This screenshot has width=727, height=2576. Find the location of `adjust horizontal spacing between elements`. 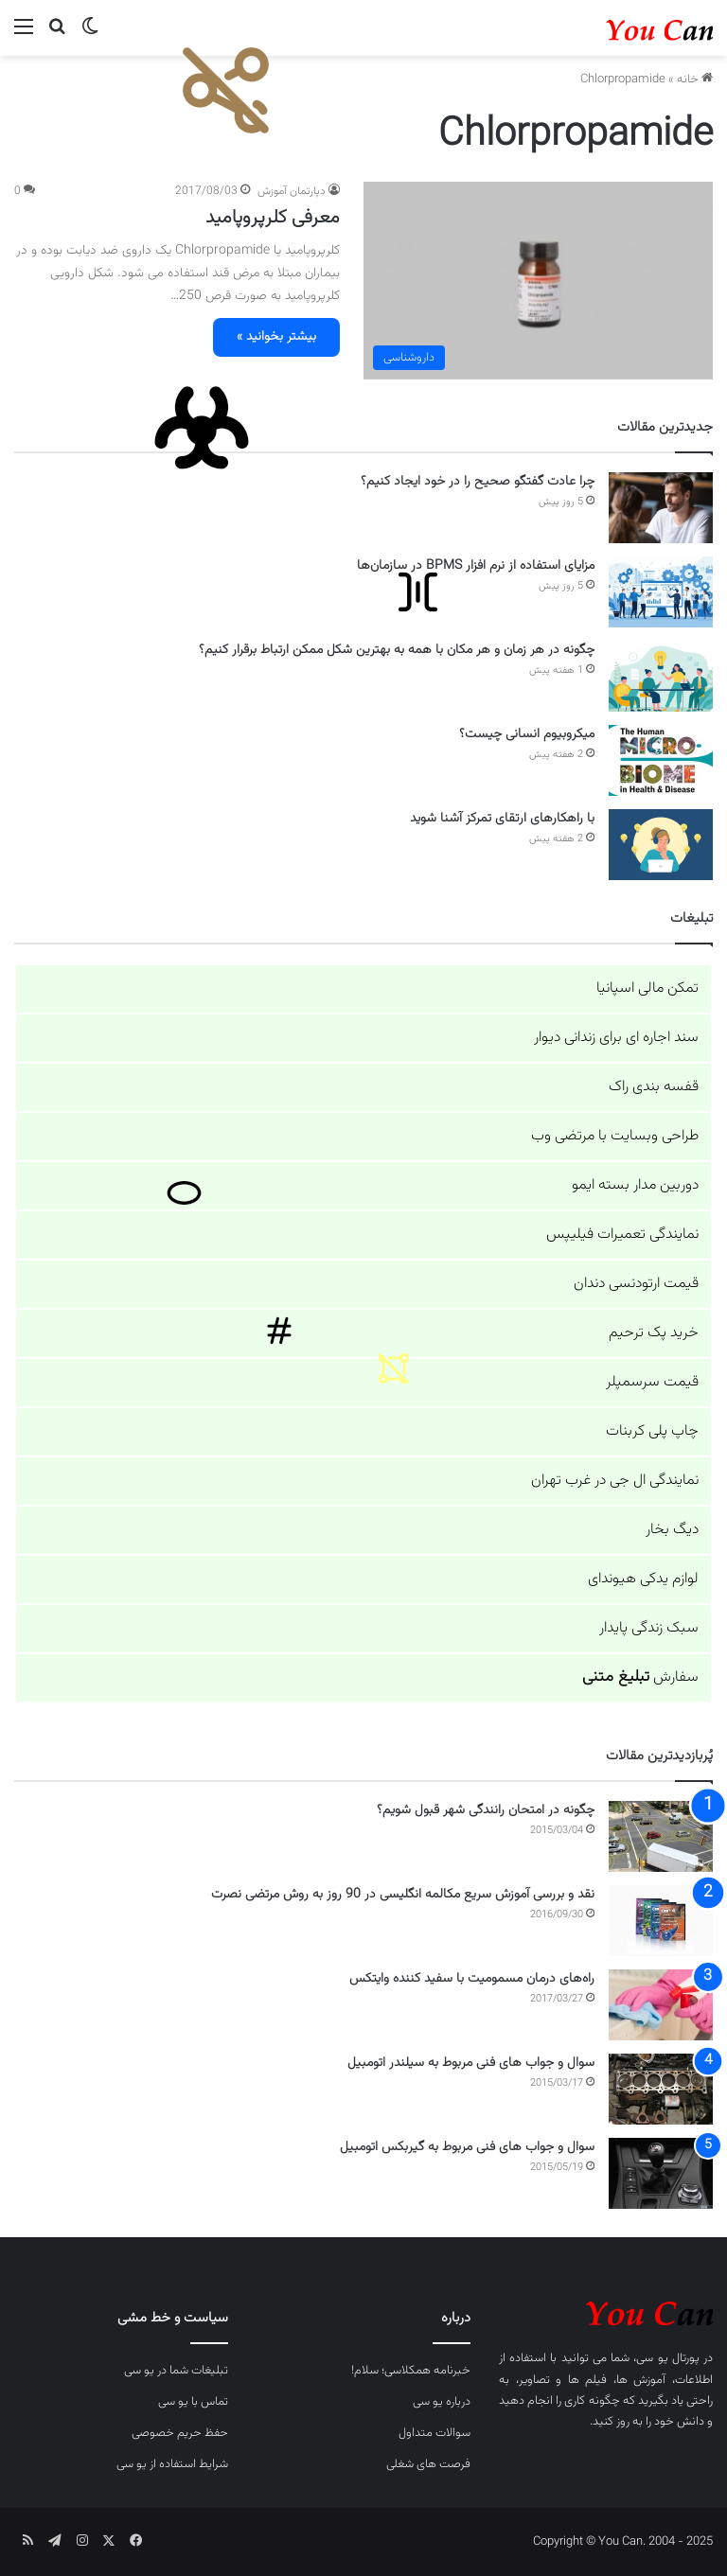

adjust horizontal spacing between elements is located at coordinates (417, 591).